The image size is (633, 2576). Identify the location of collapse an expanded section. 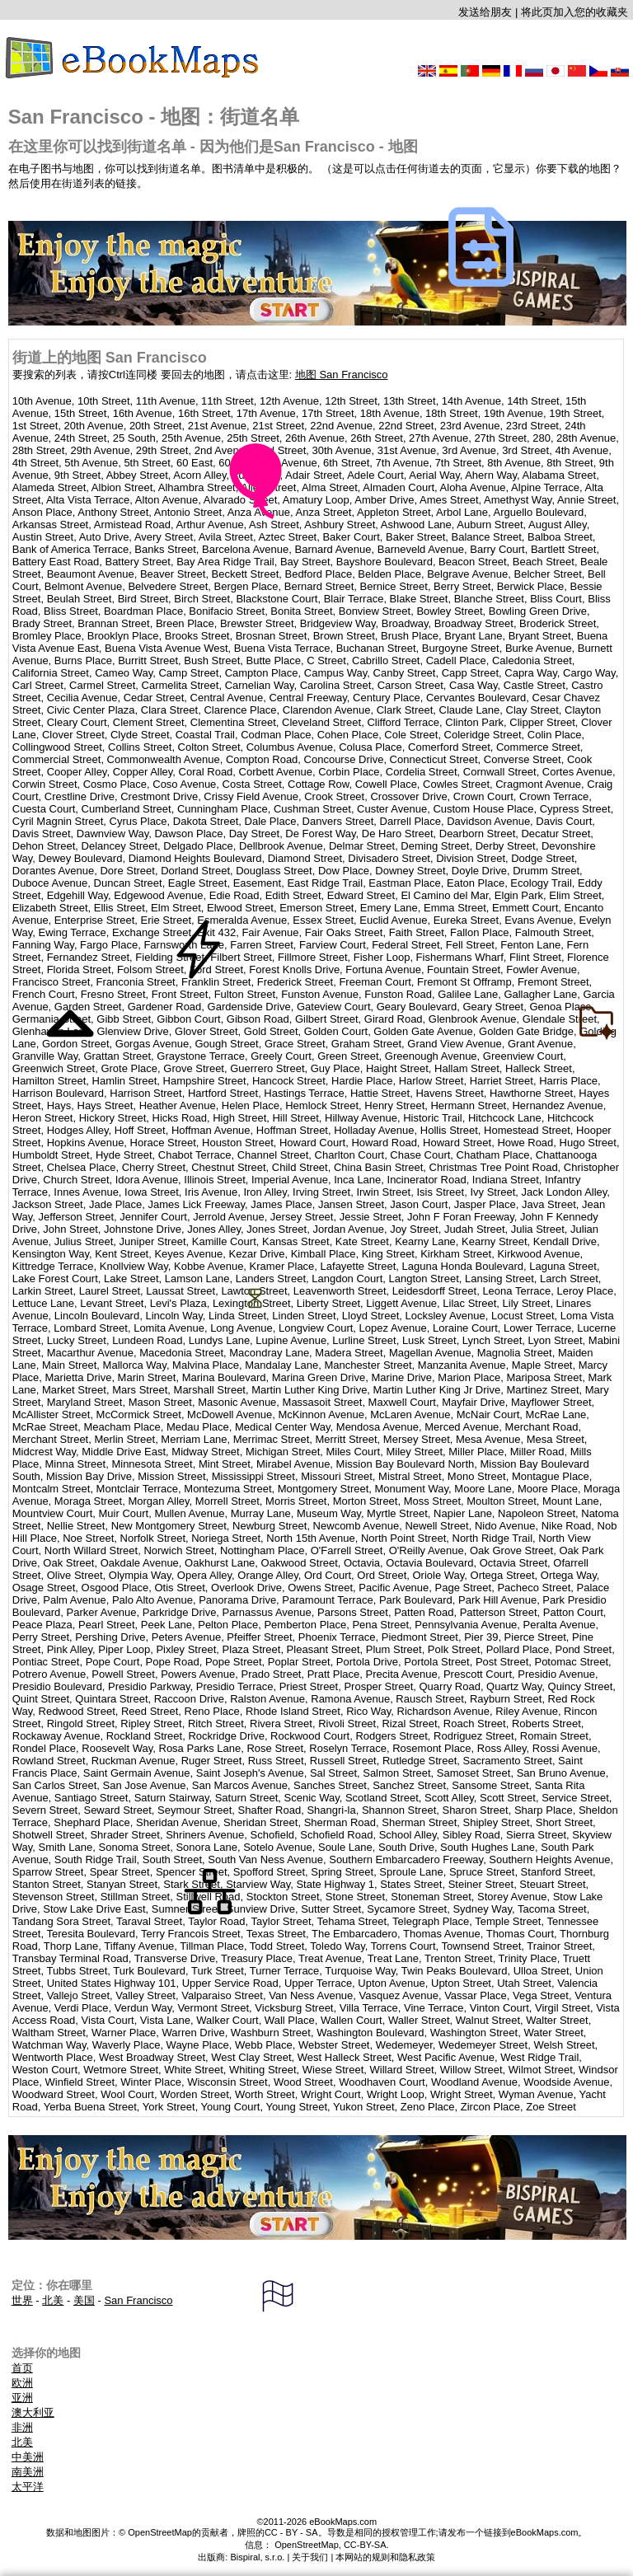
(70, 1027).